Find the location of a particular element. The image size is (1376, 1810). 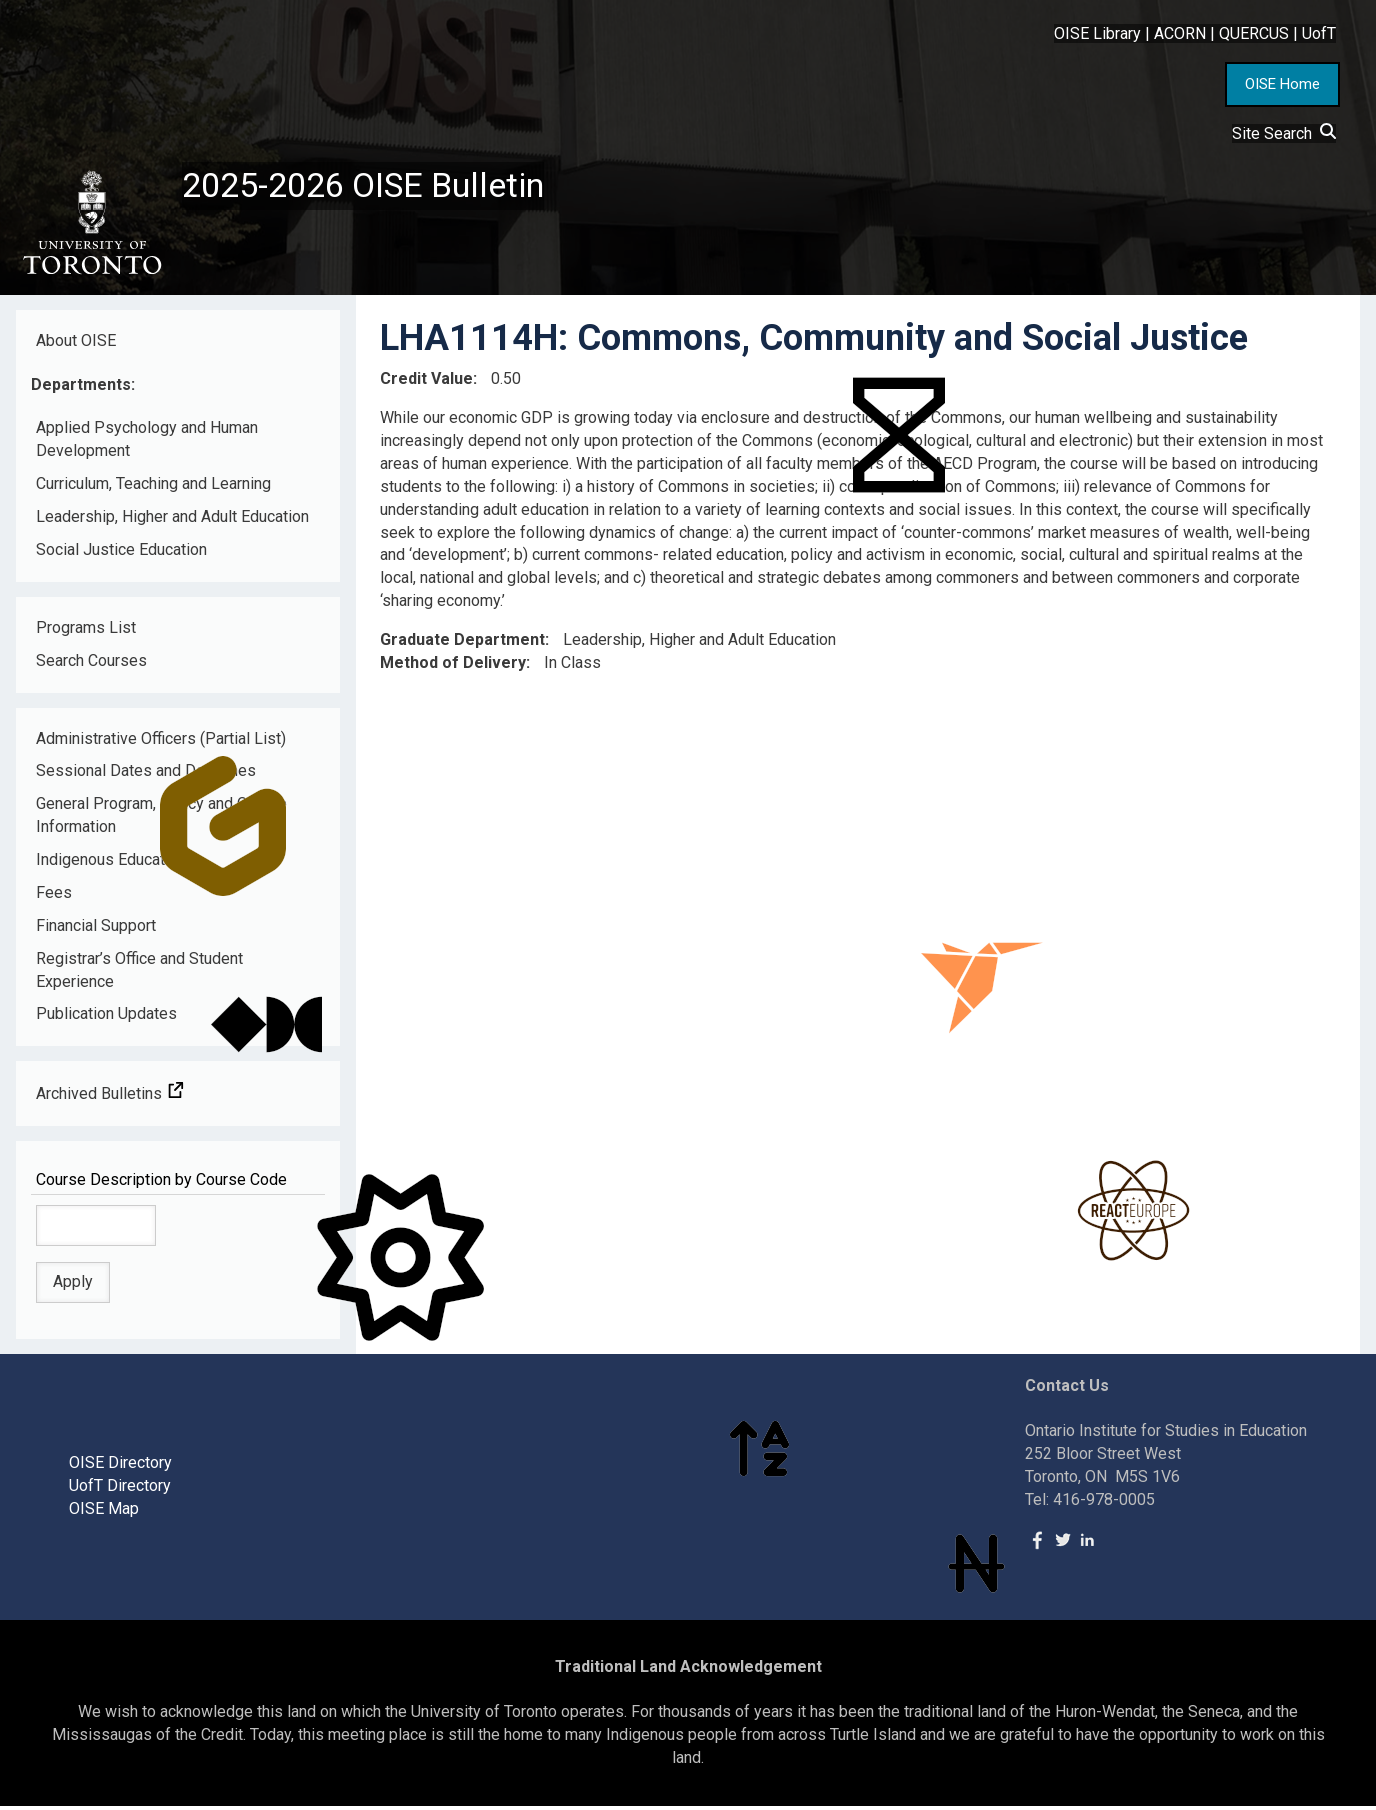

indicates a process is in progress or loading is located at coordinates (899, 435).